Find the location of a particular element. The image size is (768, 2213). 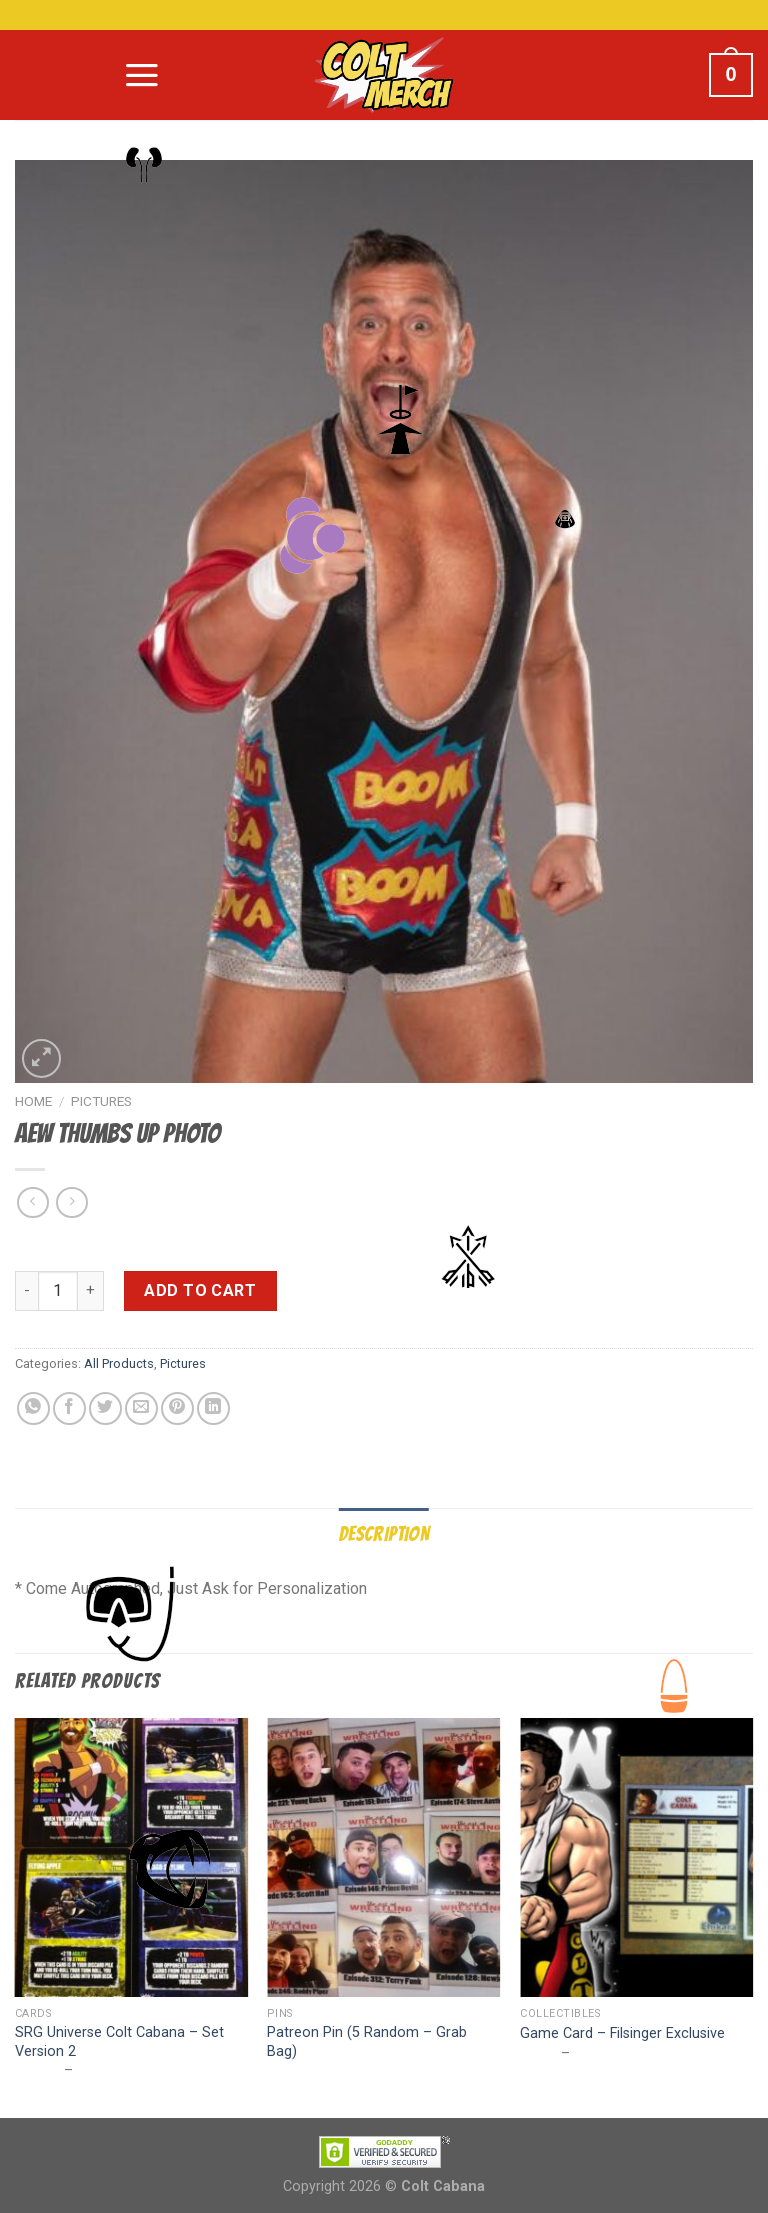

access scuba diving or underwater activities is located at coordinates (130, 1614).